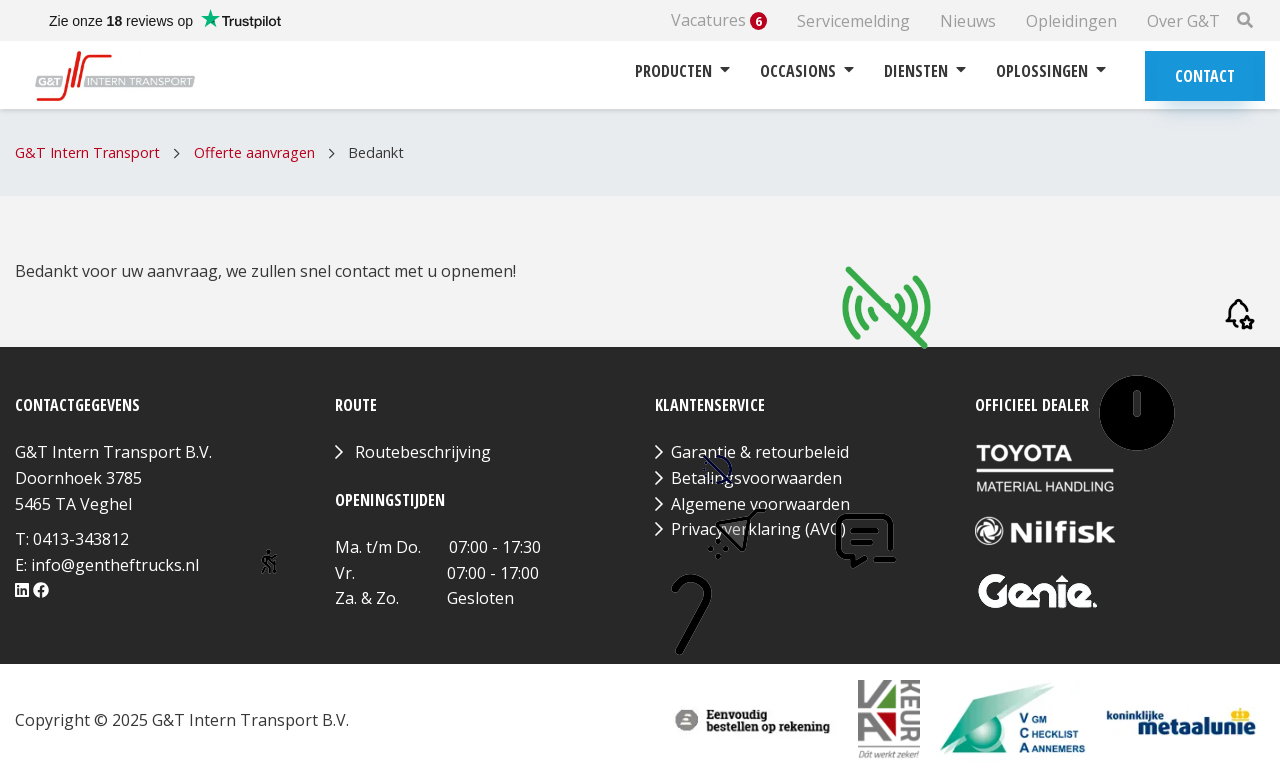  Describe the element at coordinates (717, 469) in the screenshot. I see `timer or duration tracking disabled` at that location.